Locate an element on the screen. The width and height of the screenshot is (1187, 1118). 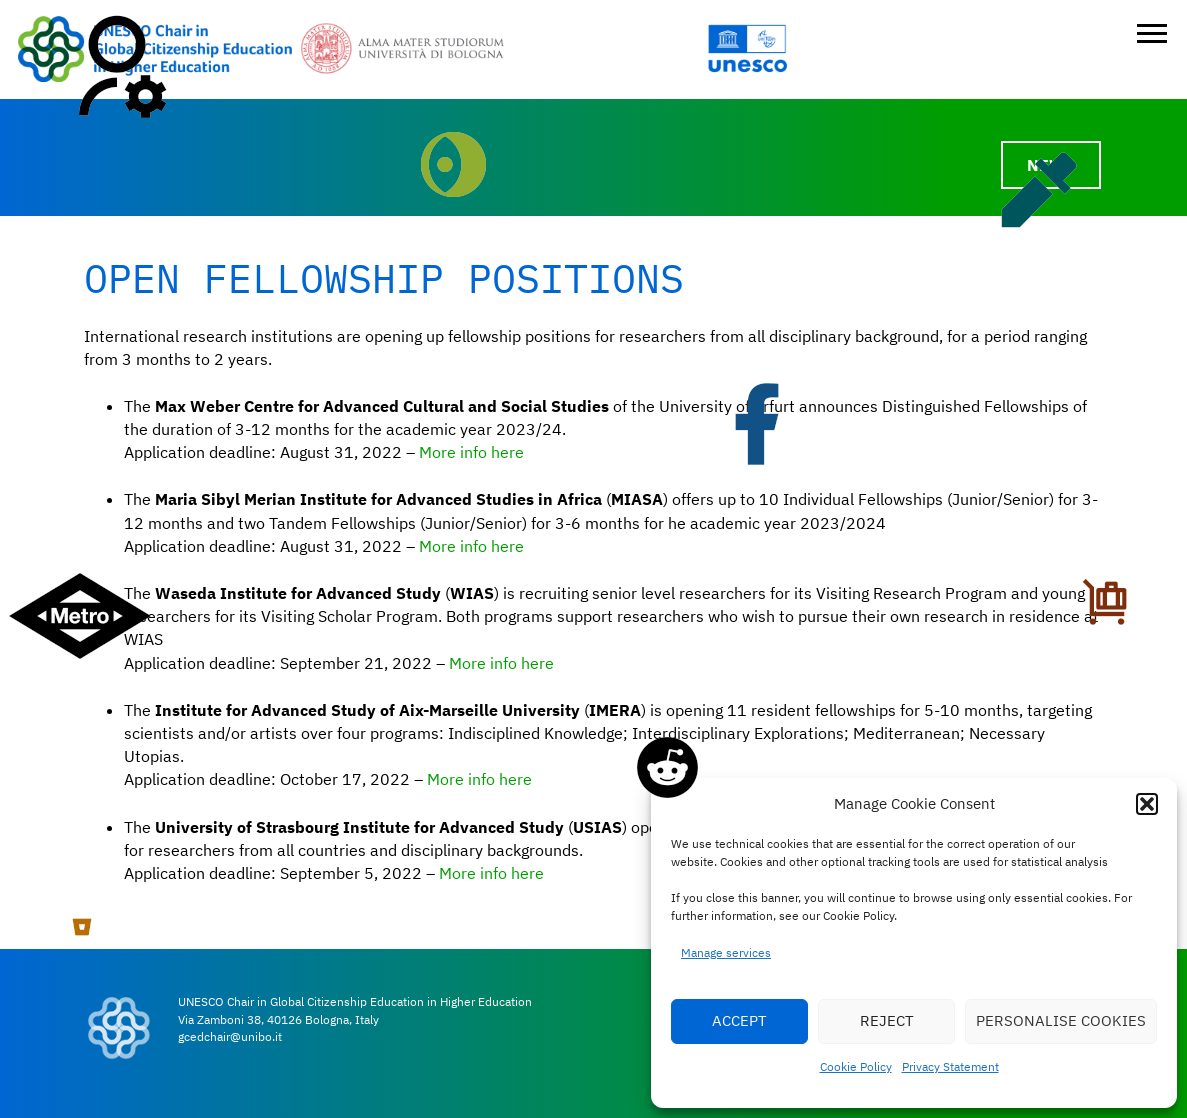
open the Metro de Madrid transit app is located at coordinates (80, 616).